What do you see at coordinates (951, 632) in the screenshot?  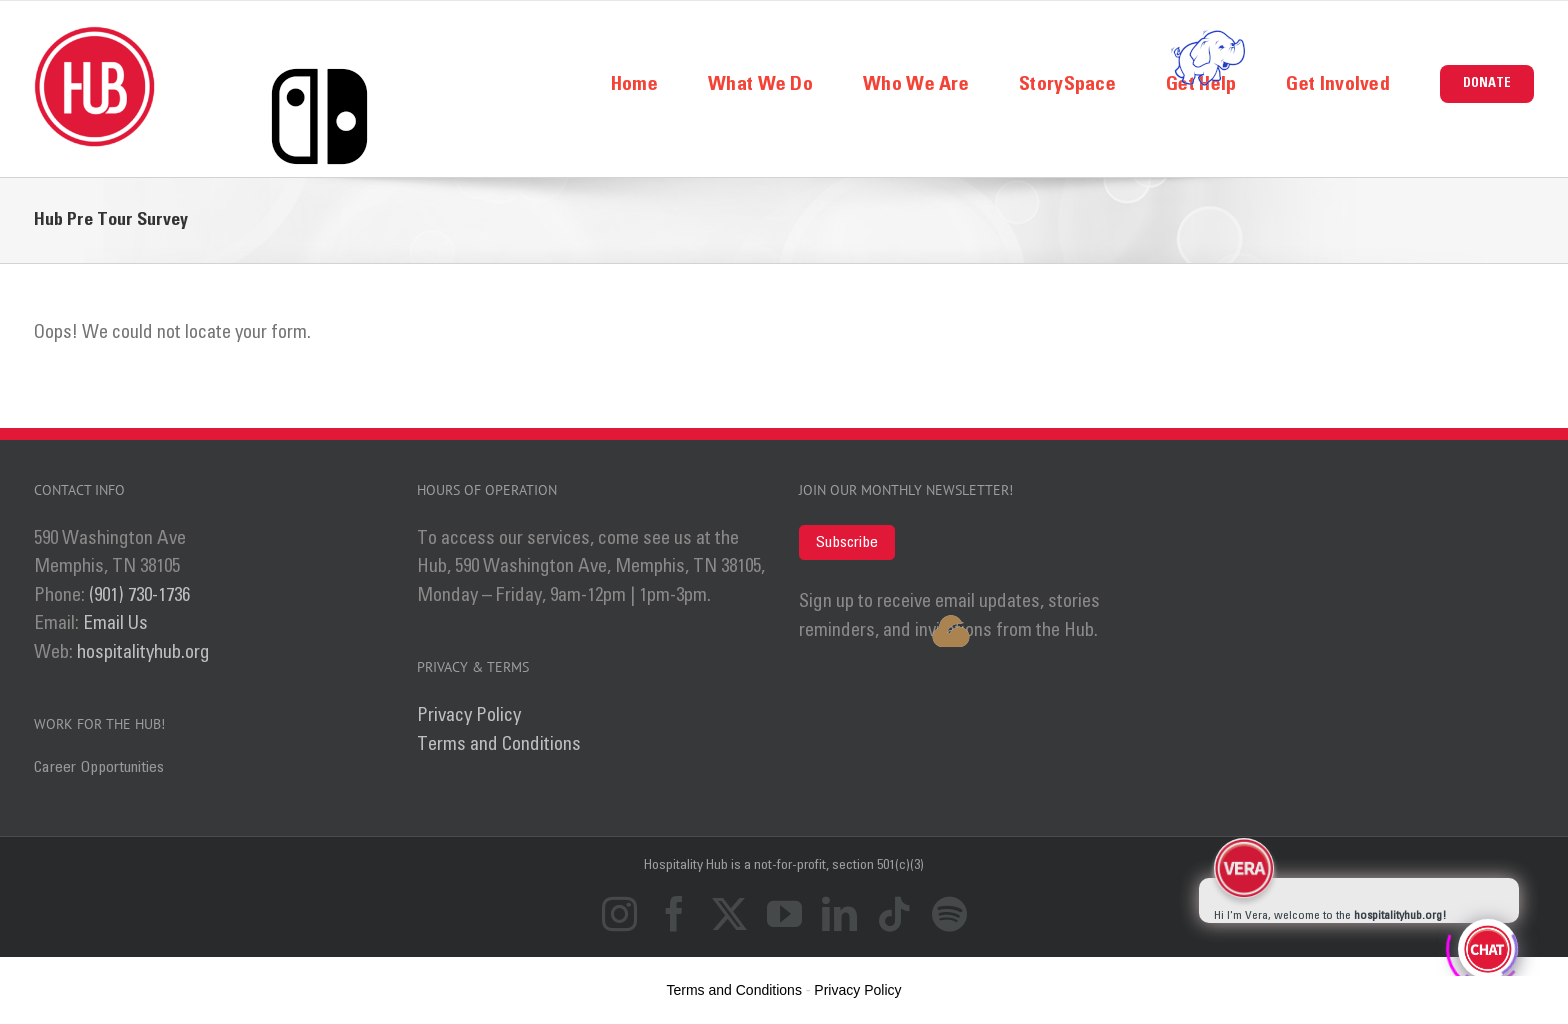 I see `access cloud storage` at bounding box center [951, 632].